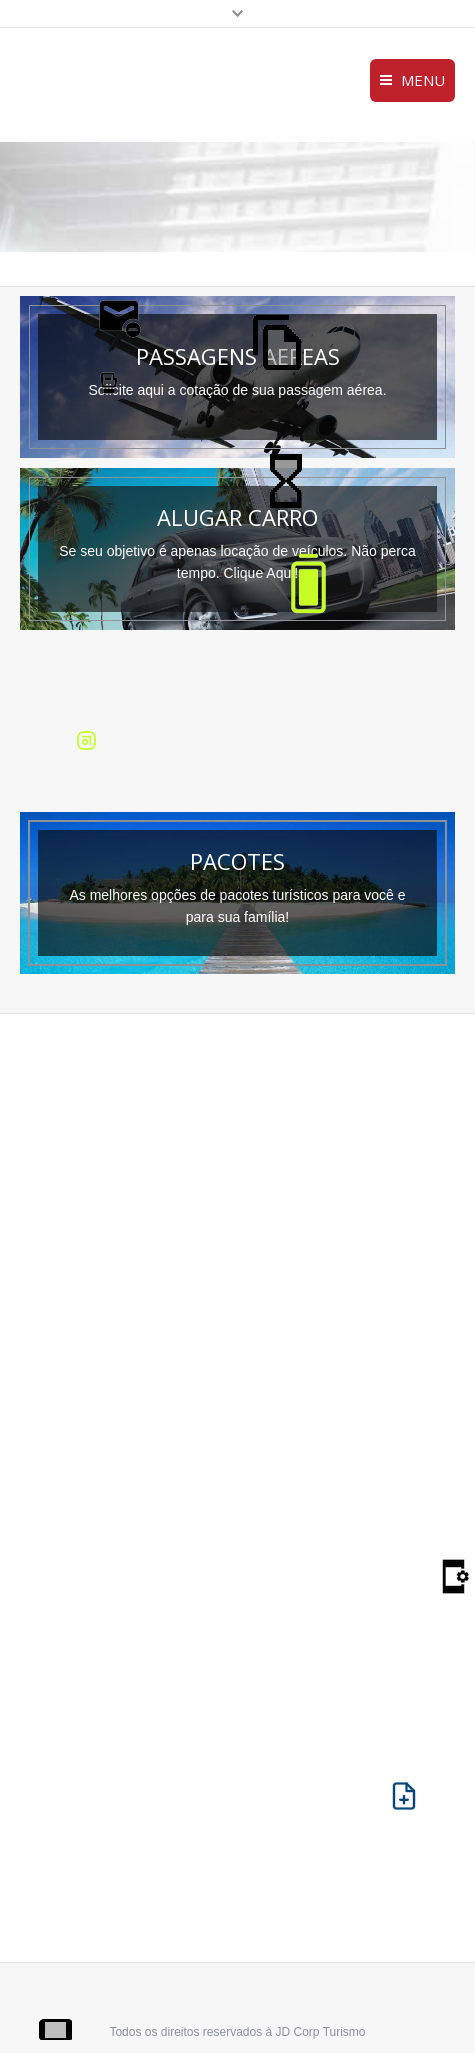  What do you see at coordinates (308, 584) in the screenshot?
I see `indicates battery is fully charged` at bounding box center [308, 584].